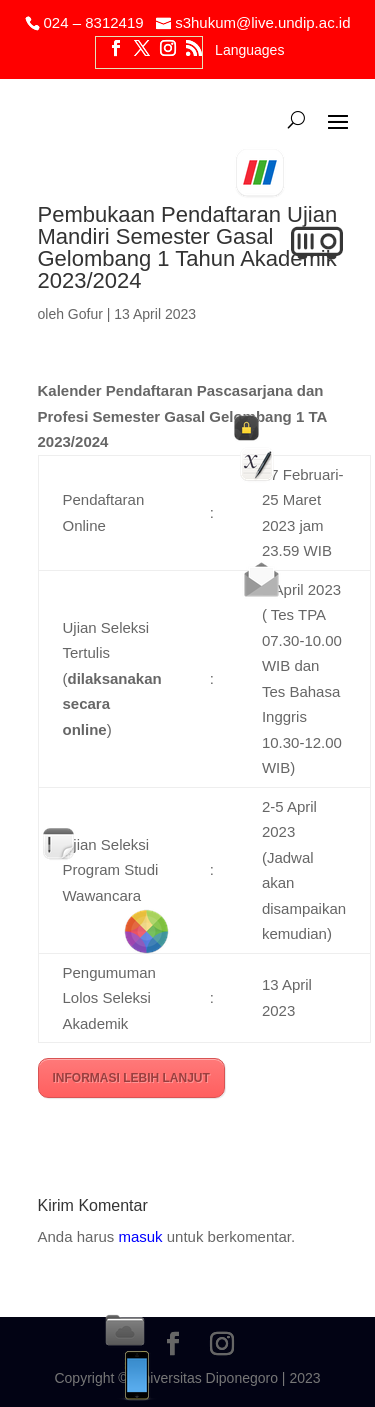 The width and height of the screenshot is (375, 1407). What do you see at coordinates (317, 243) in the screenshot?
I see `connect to an external projector or display` at bounding box center [317, 243].